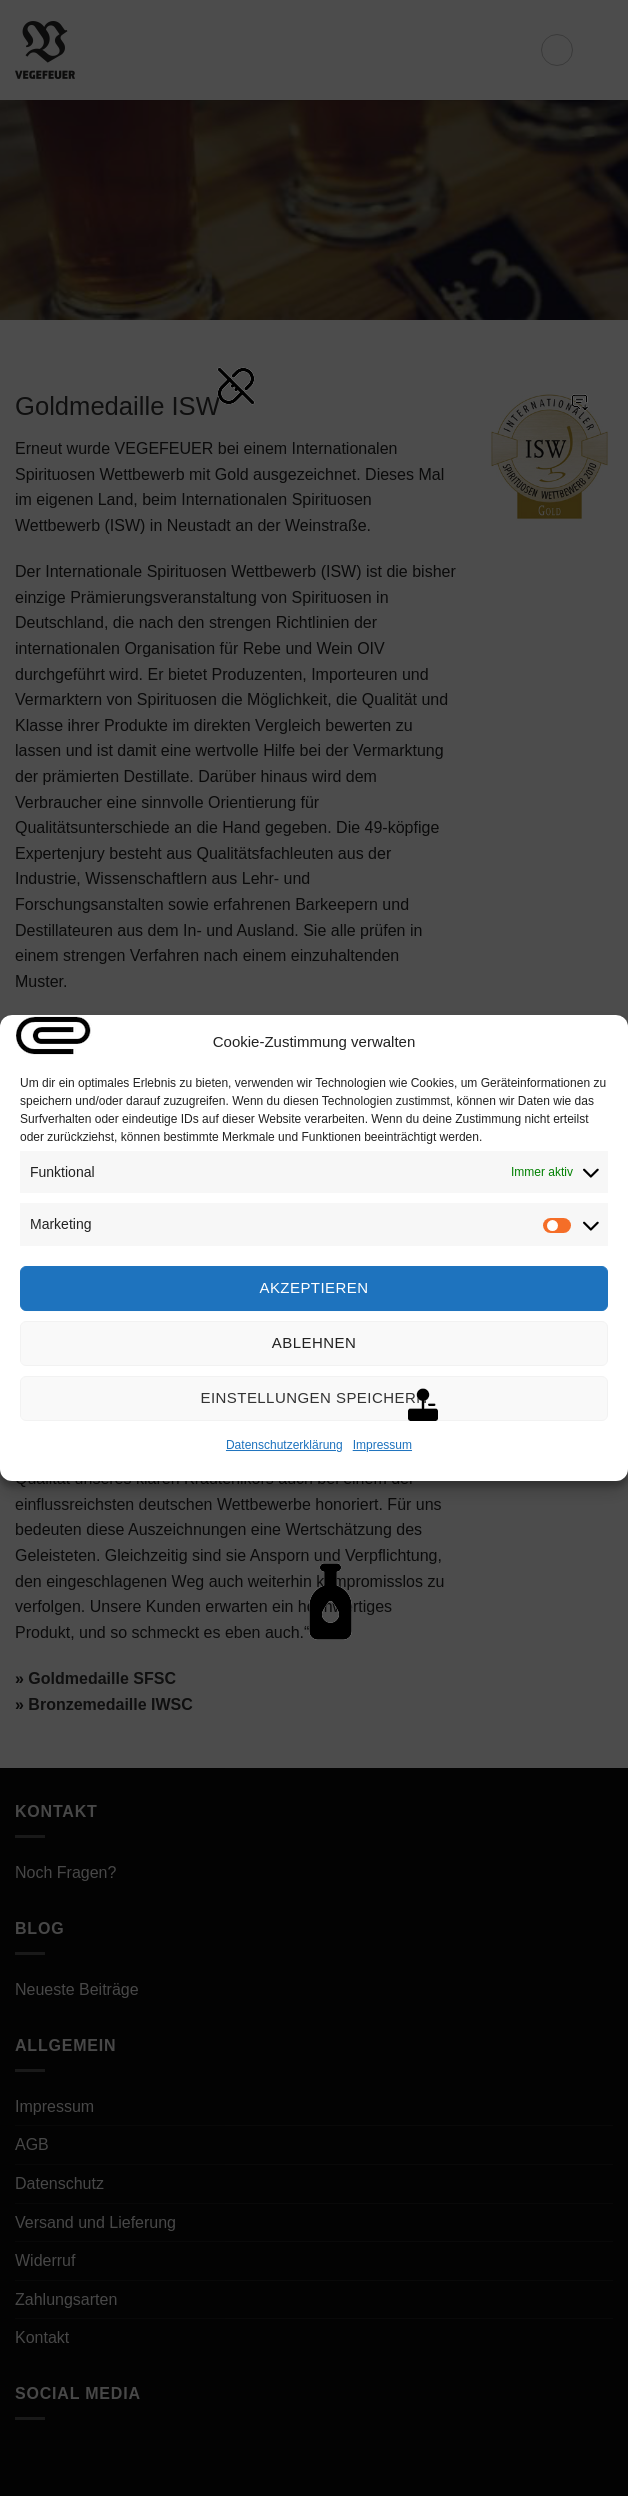 This screenshot has height=2496, width=628. What do you see at coordinates (51, 1035) in the screenshot?
I see `attach a file to your message` at bounding box center [51, 1035].